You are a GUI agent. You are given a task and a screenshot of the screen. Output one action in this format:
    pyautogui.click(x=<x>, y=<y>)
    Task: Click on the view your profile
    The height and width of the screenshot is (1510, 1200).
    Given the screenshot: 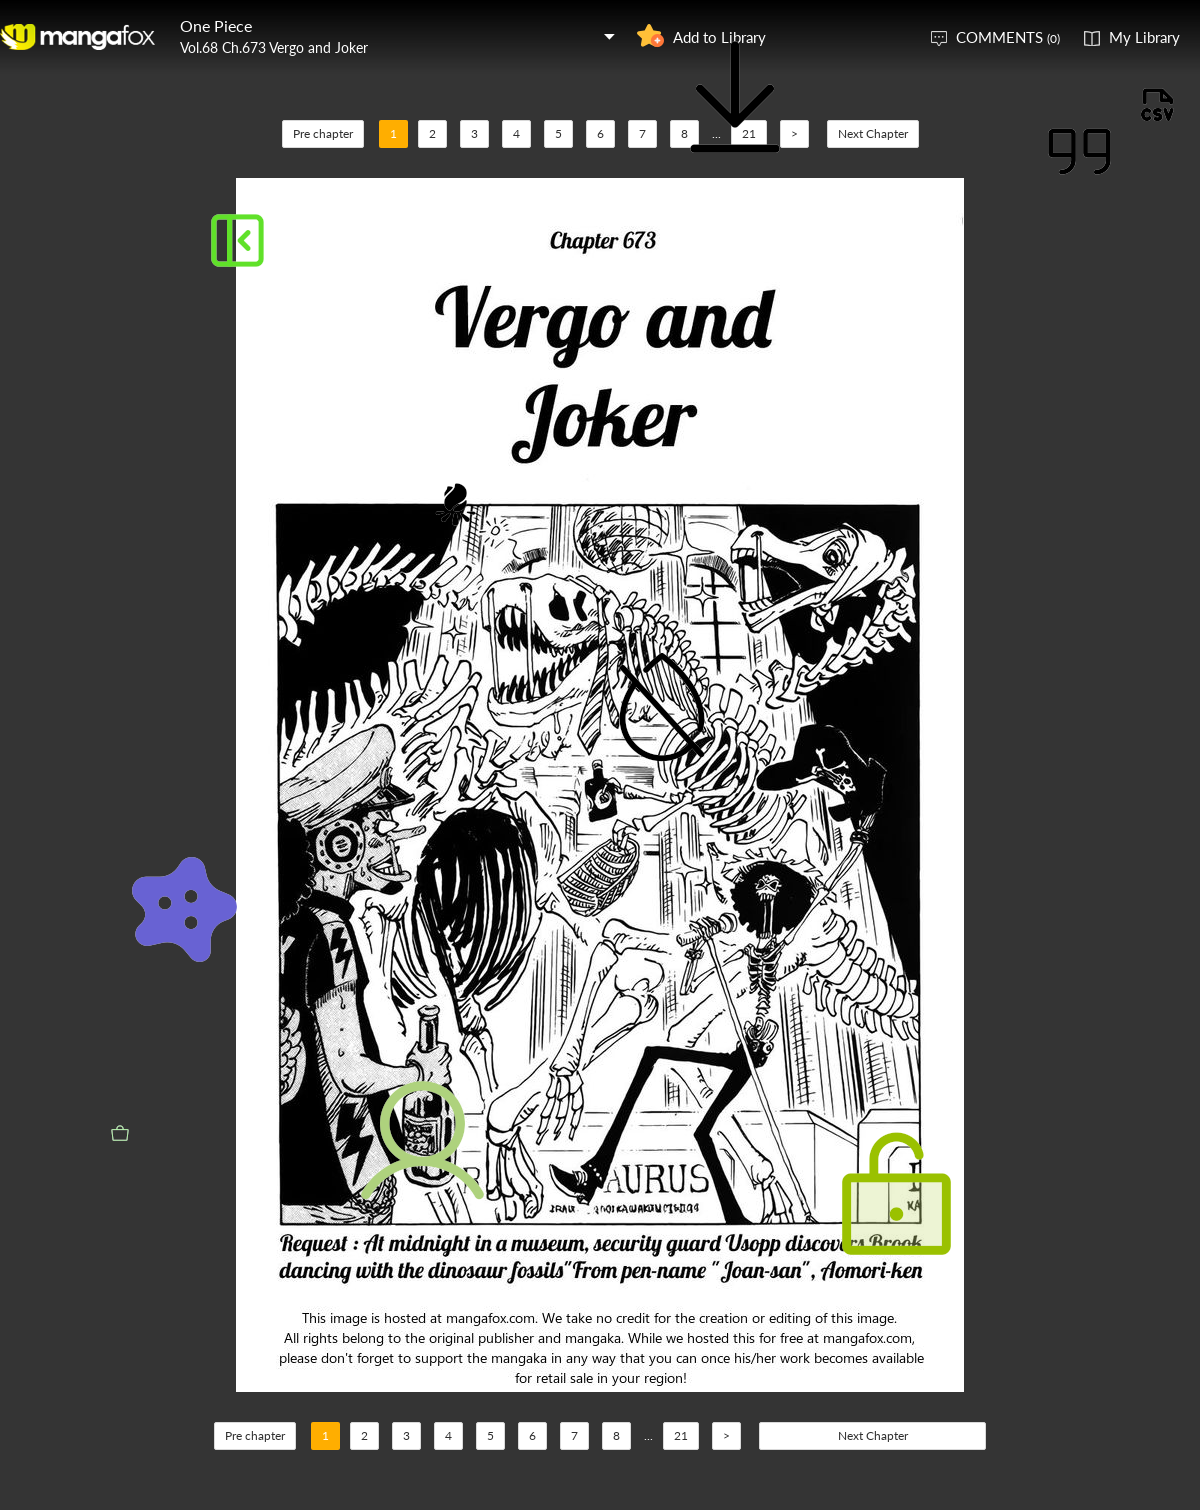 What is the action you would take?
    pyautogui.click(x=422, y=1142)
    